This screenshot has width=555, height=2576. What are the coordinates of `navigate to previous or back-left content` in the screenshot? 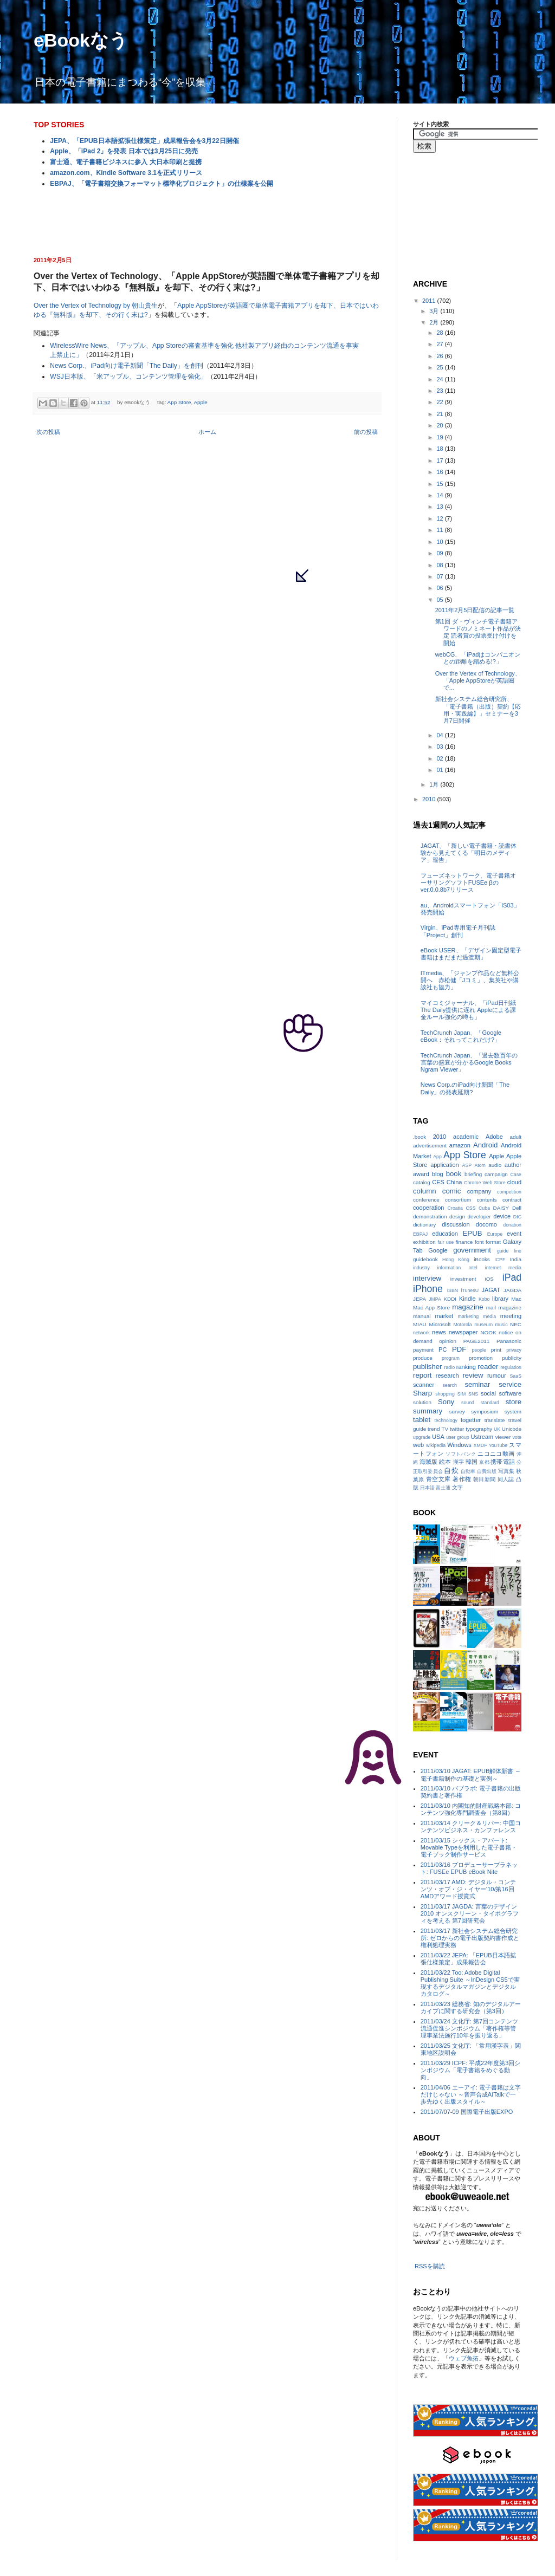 It's located at (302, 575).